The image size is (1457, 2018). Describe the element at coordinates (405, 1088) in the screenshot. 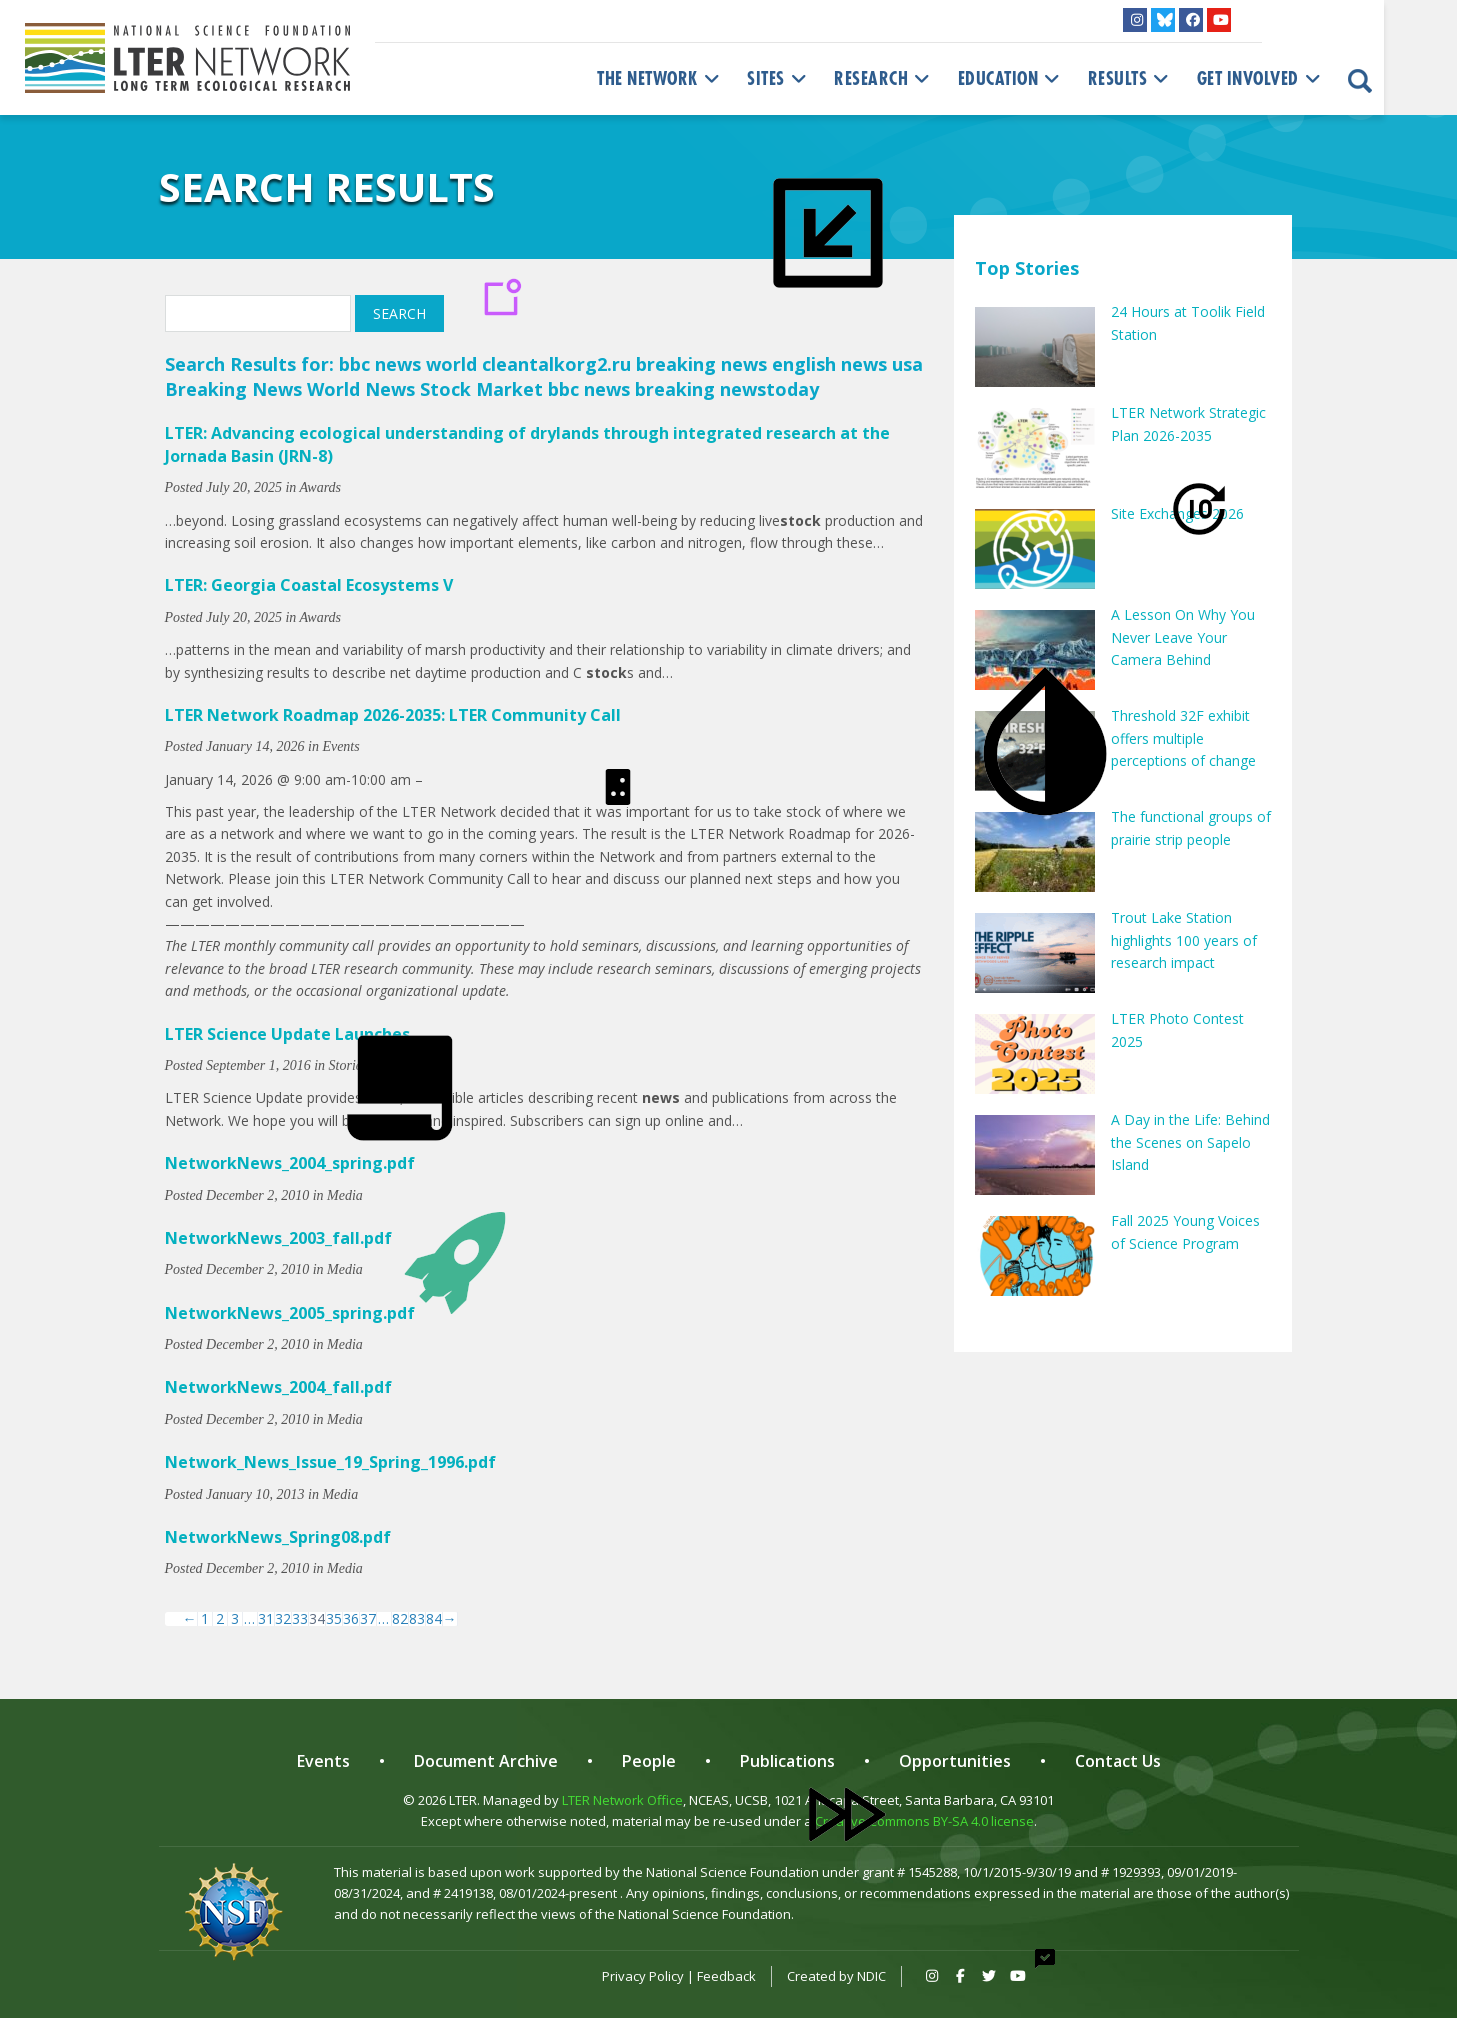

I see `view document or paper file` at that location.